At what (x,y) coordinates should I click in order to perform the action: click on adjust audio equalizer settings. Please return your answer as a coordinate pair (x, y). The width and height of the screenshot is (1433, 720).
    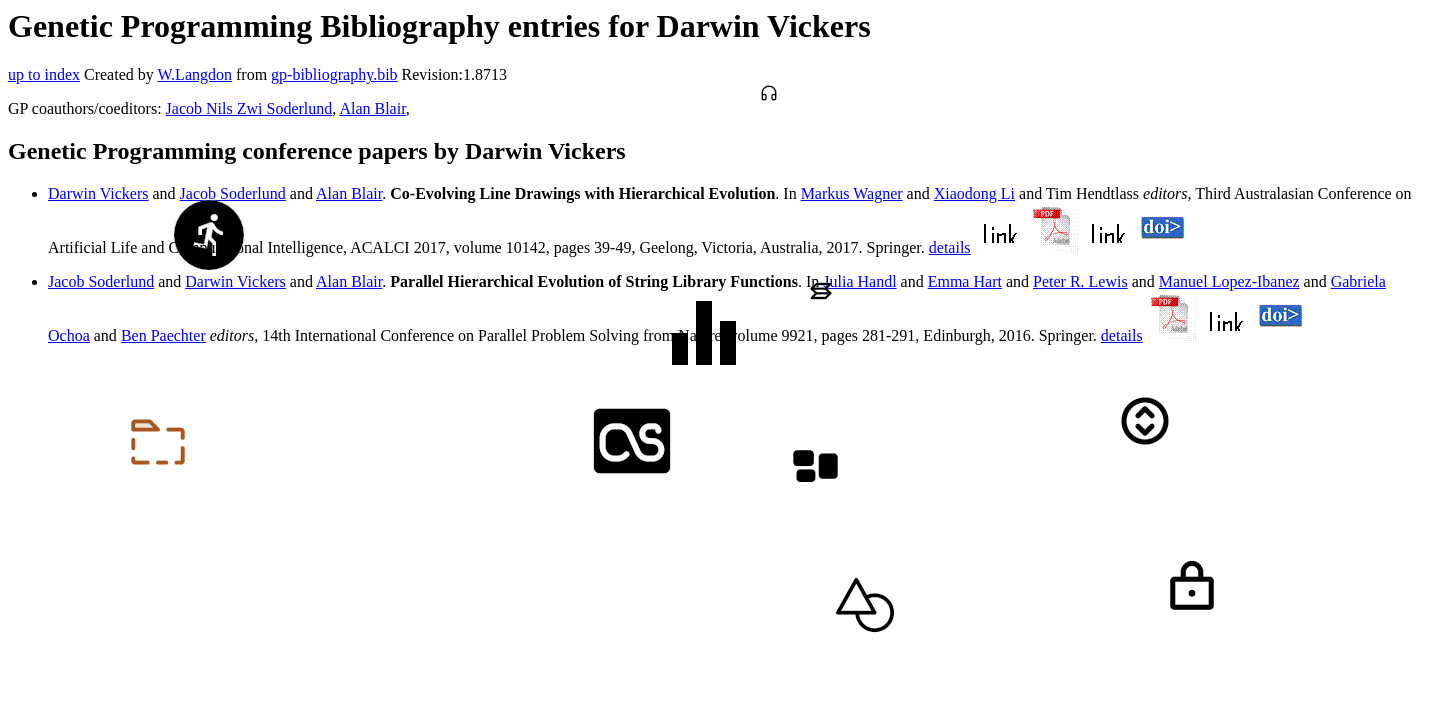
    Looking at the image, I should click on (704, 333).